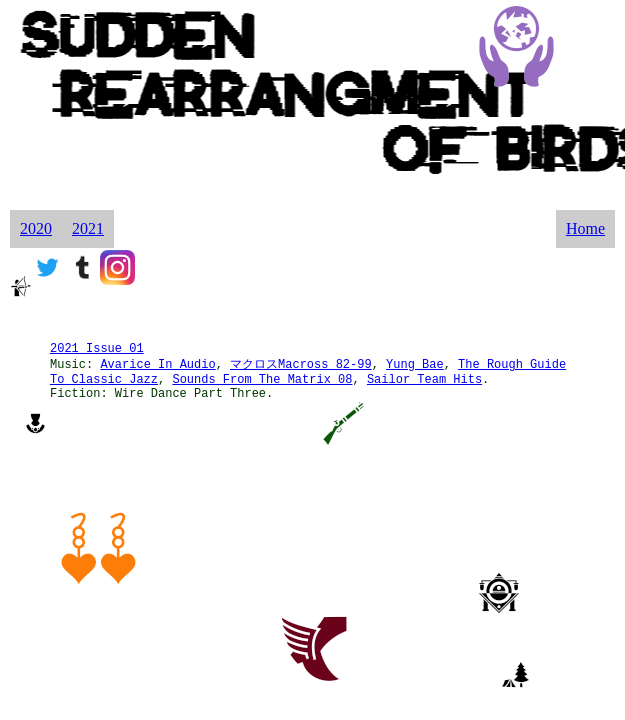  Describe the element at coordinates (515, 674) in the screenshot. I see `set up camp in a forest area` at that location.